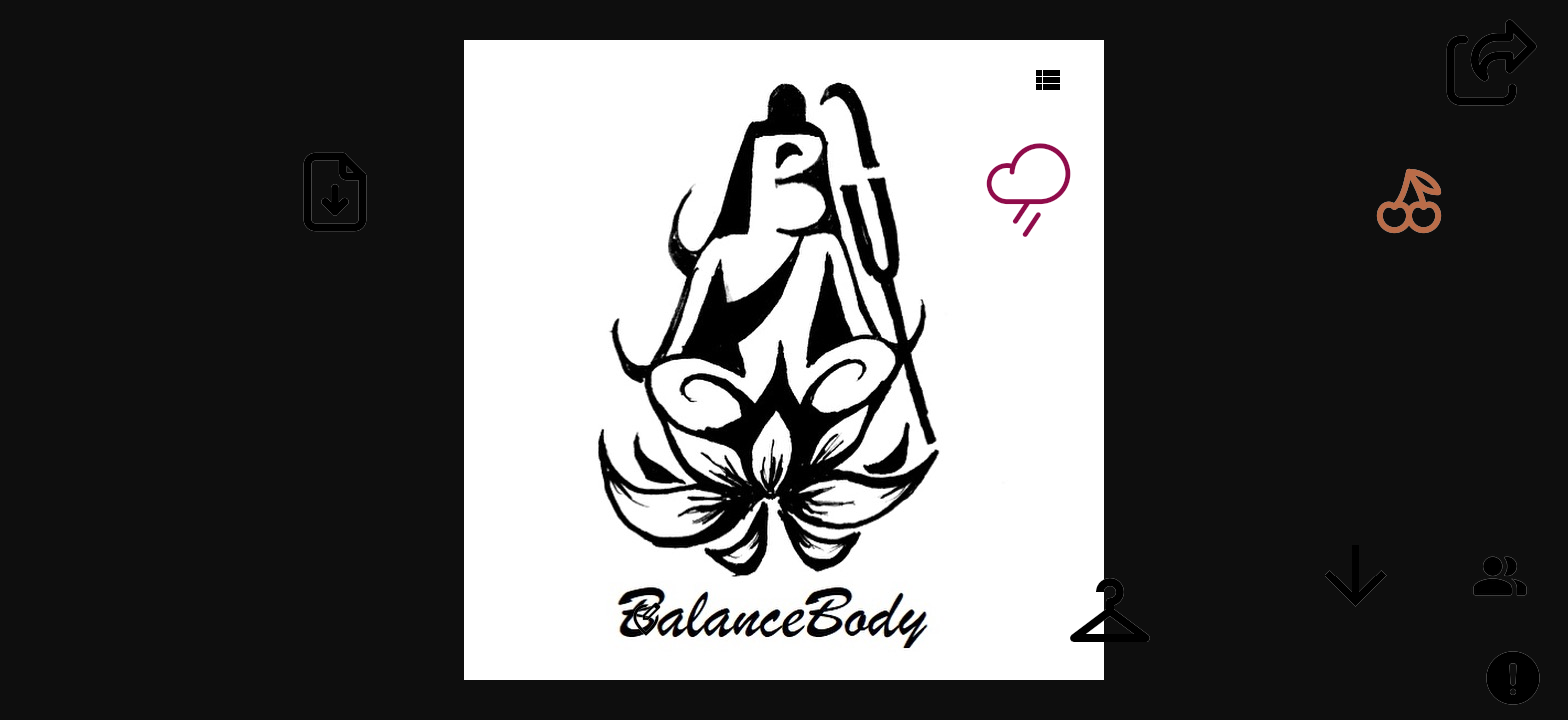 This screenshot has height=720, width=1568. What do you see at coordinates (1049, 80) in the screenshot?
I see `switch to list view` at bounding box center [1049, 80].